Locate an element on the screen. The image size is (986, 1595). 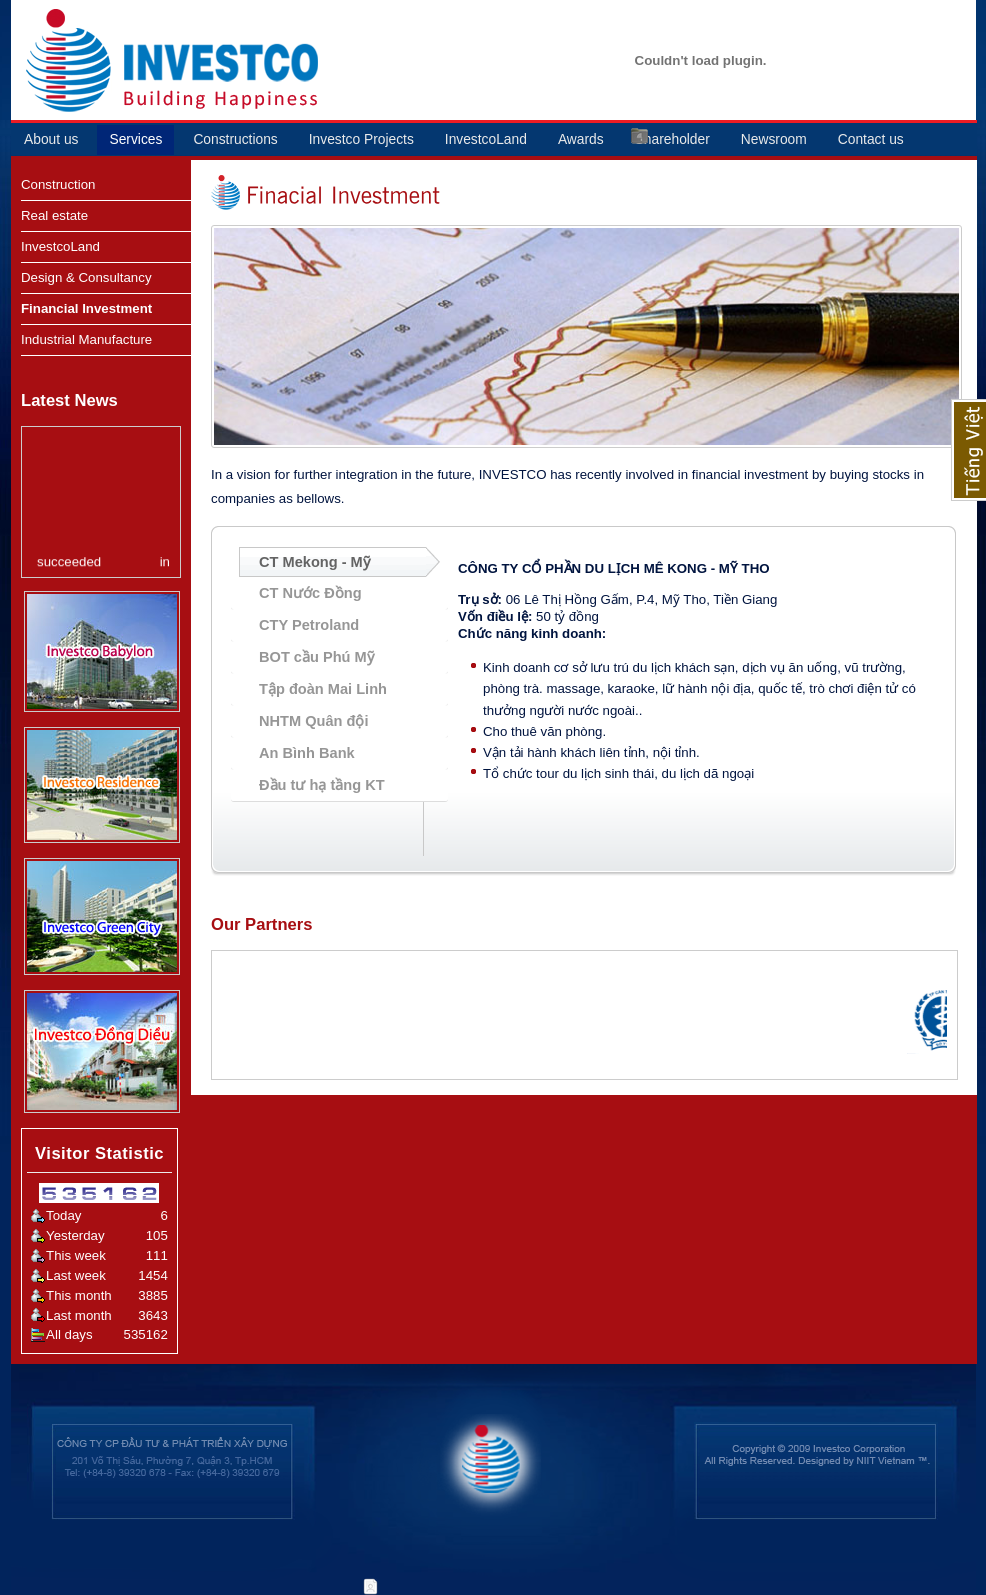
folder synced with insync cloud service is located at coordinates (639, 135).